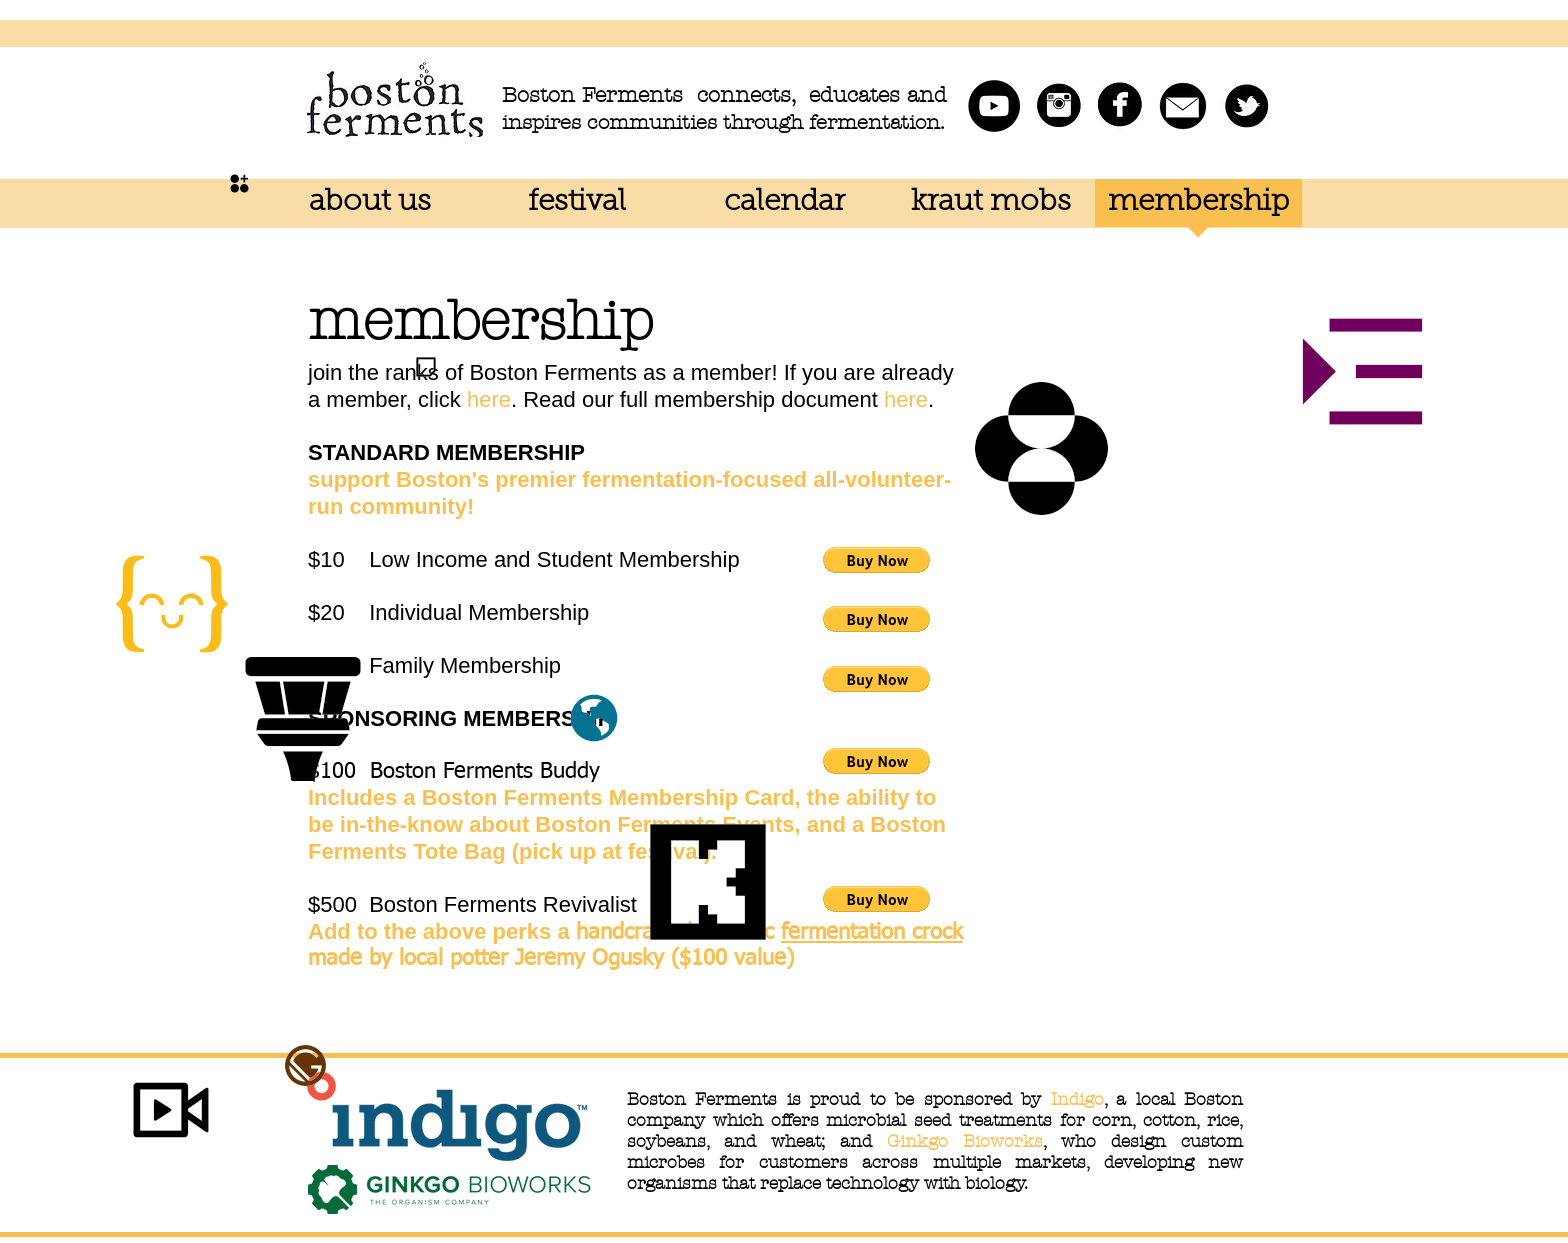 The image size is (1568, 1243). I want to click on add a new app to your collection, so click(239, 183).